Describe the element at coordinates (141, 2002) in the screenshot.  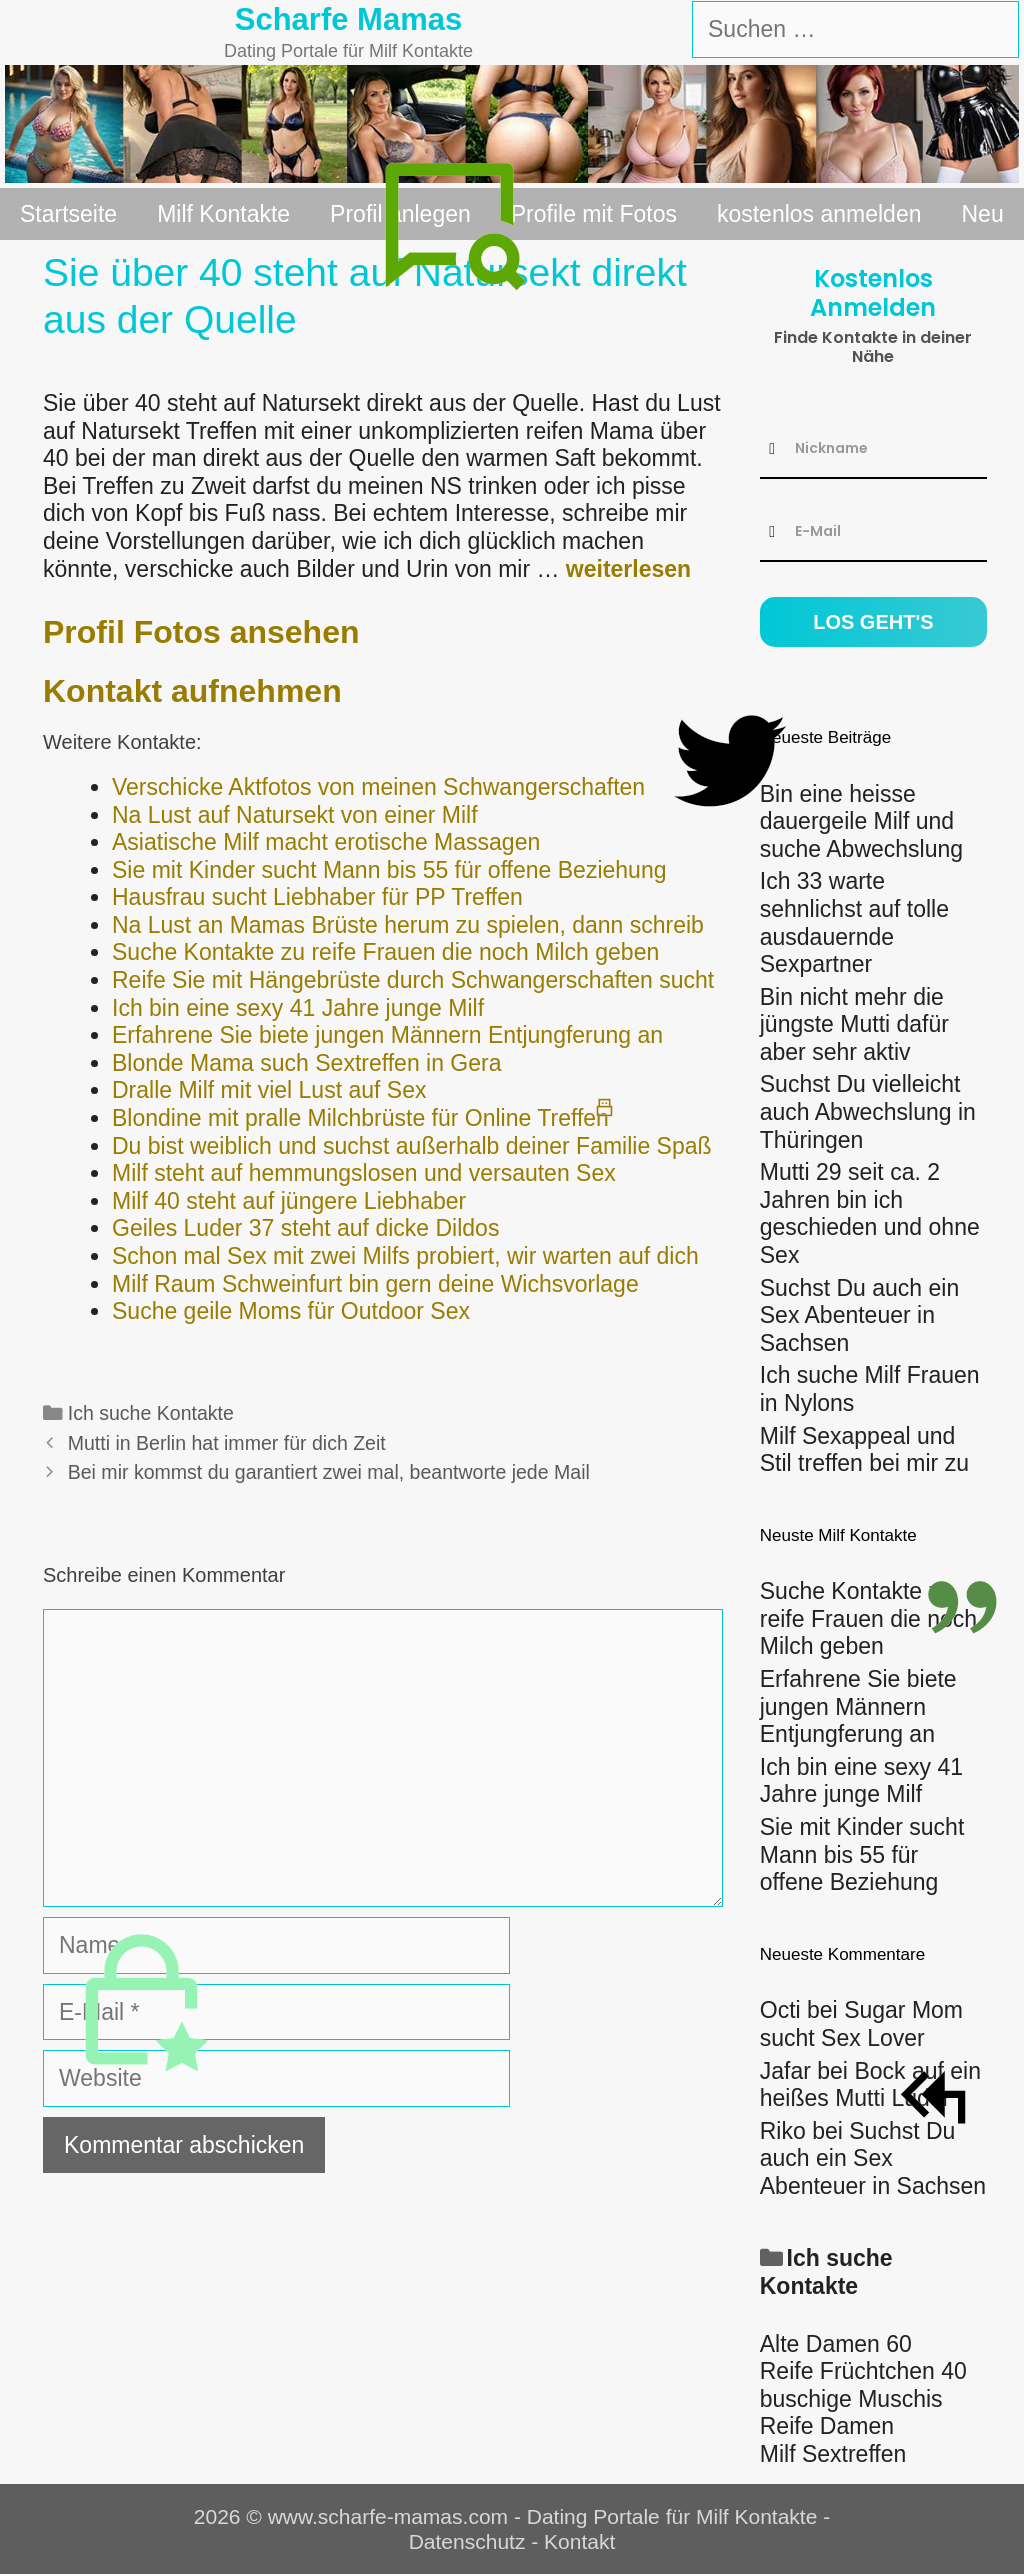
I see `mark a password or credential as a favorite` at that location.